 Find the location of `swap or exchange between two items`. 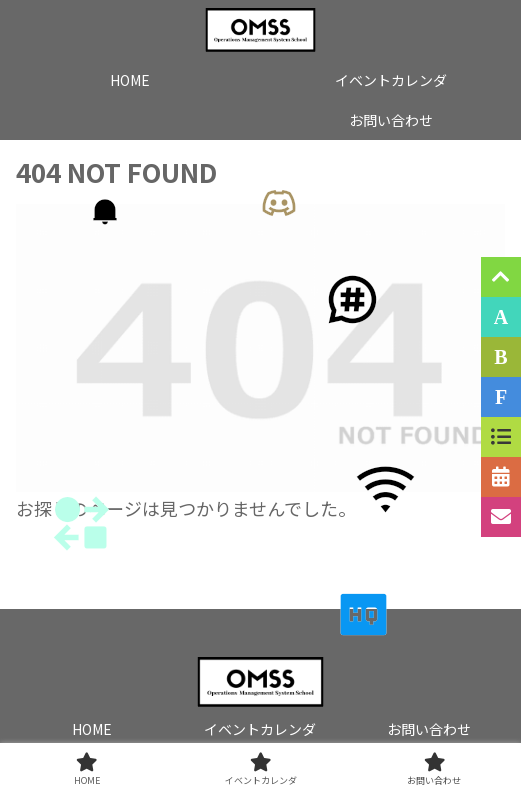

swap or exchange between two items is located at coordinates (81, 523).